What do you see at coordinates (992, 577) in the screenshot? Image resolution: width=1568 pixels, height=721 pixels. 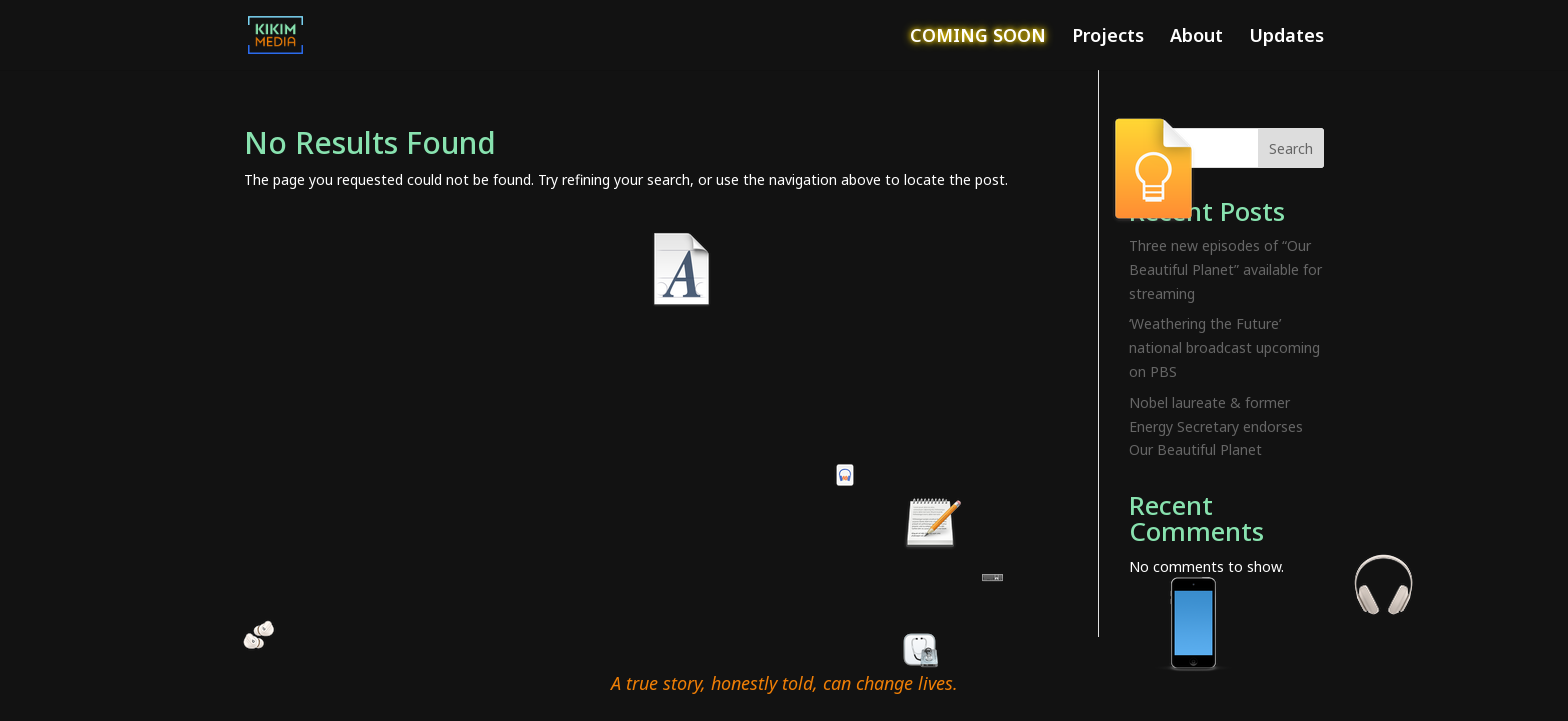 I see `connect or manage a wireless keyboard` at bounding box center [992, 577].